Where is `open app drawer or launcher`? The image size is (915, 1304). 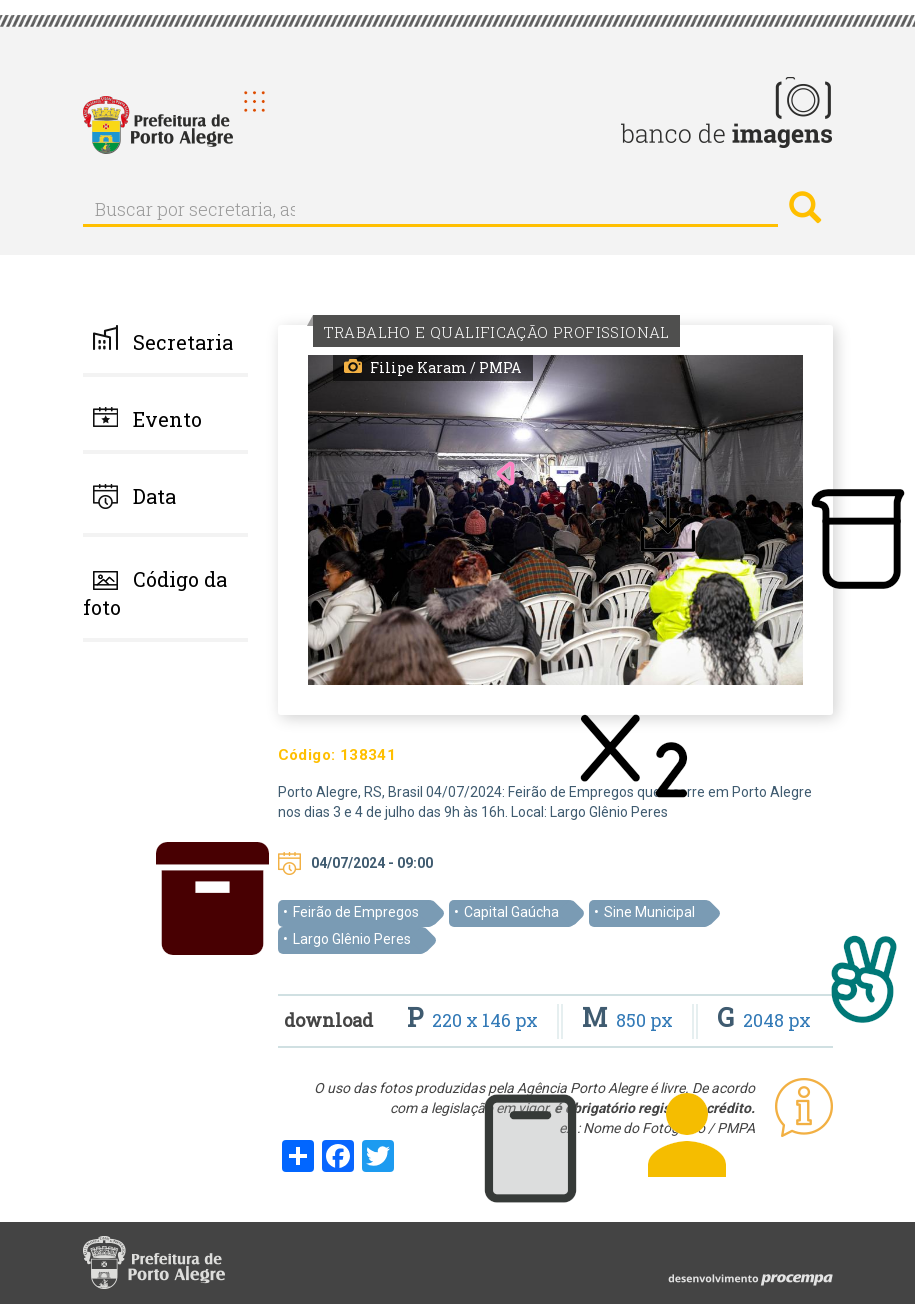 open app drawer or launcher is located at coordinates (254, 101).